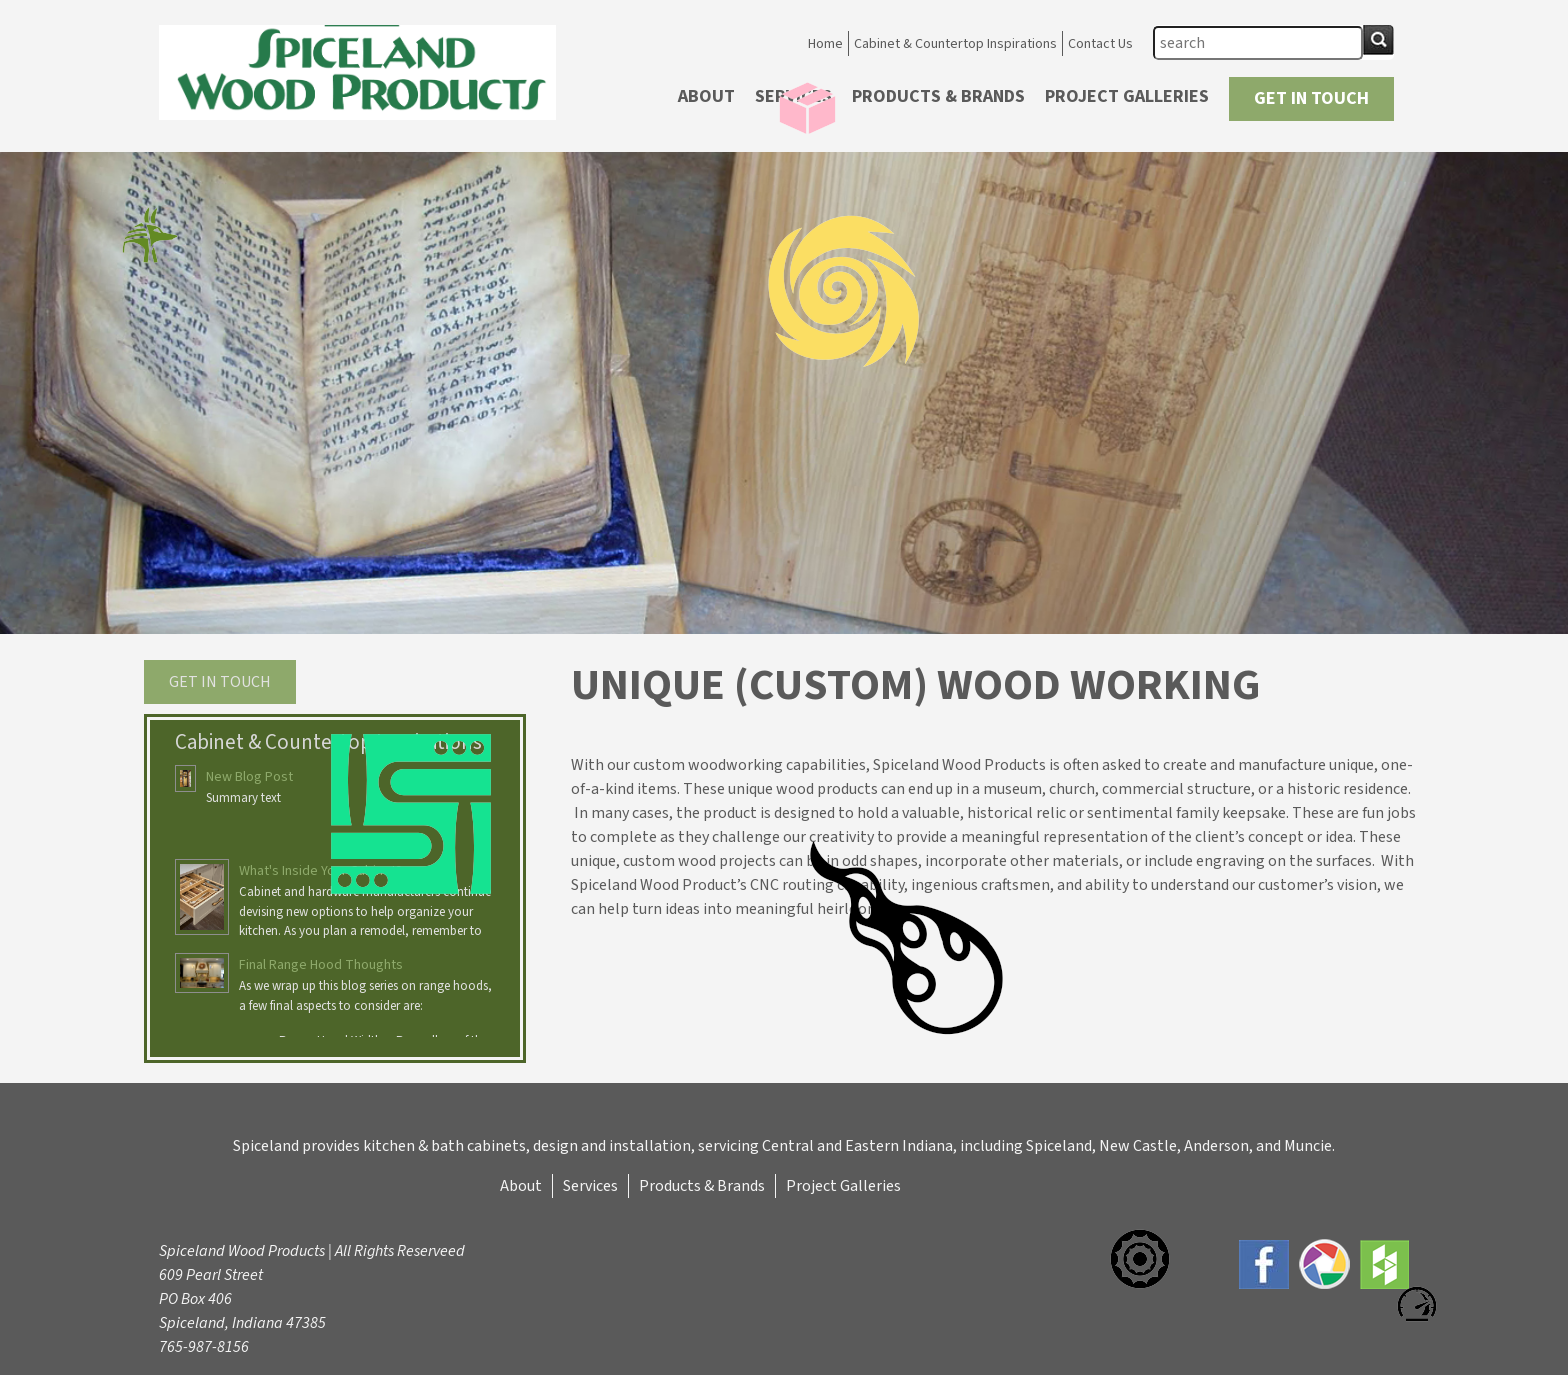  What do you see at coordinates (1140, 1259) in the screenshot?
I see `settings or configuration gear icon` at bounding box center [1140, 1259].